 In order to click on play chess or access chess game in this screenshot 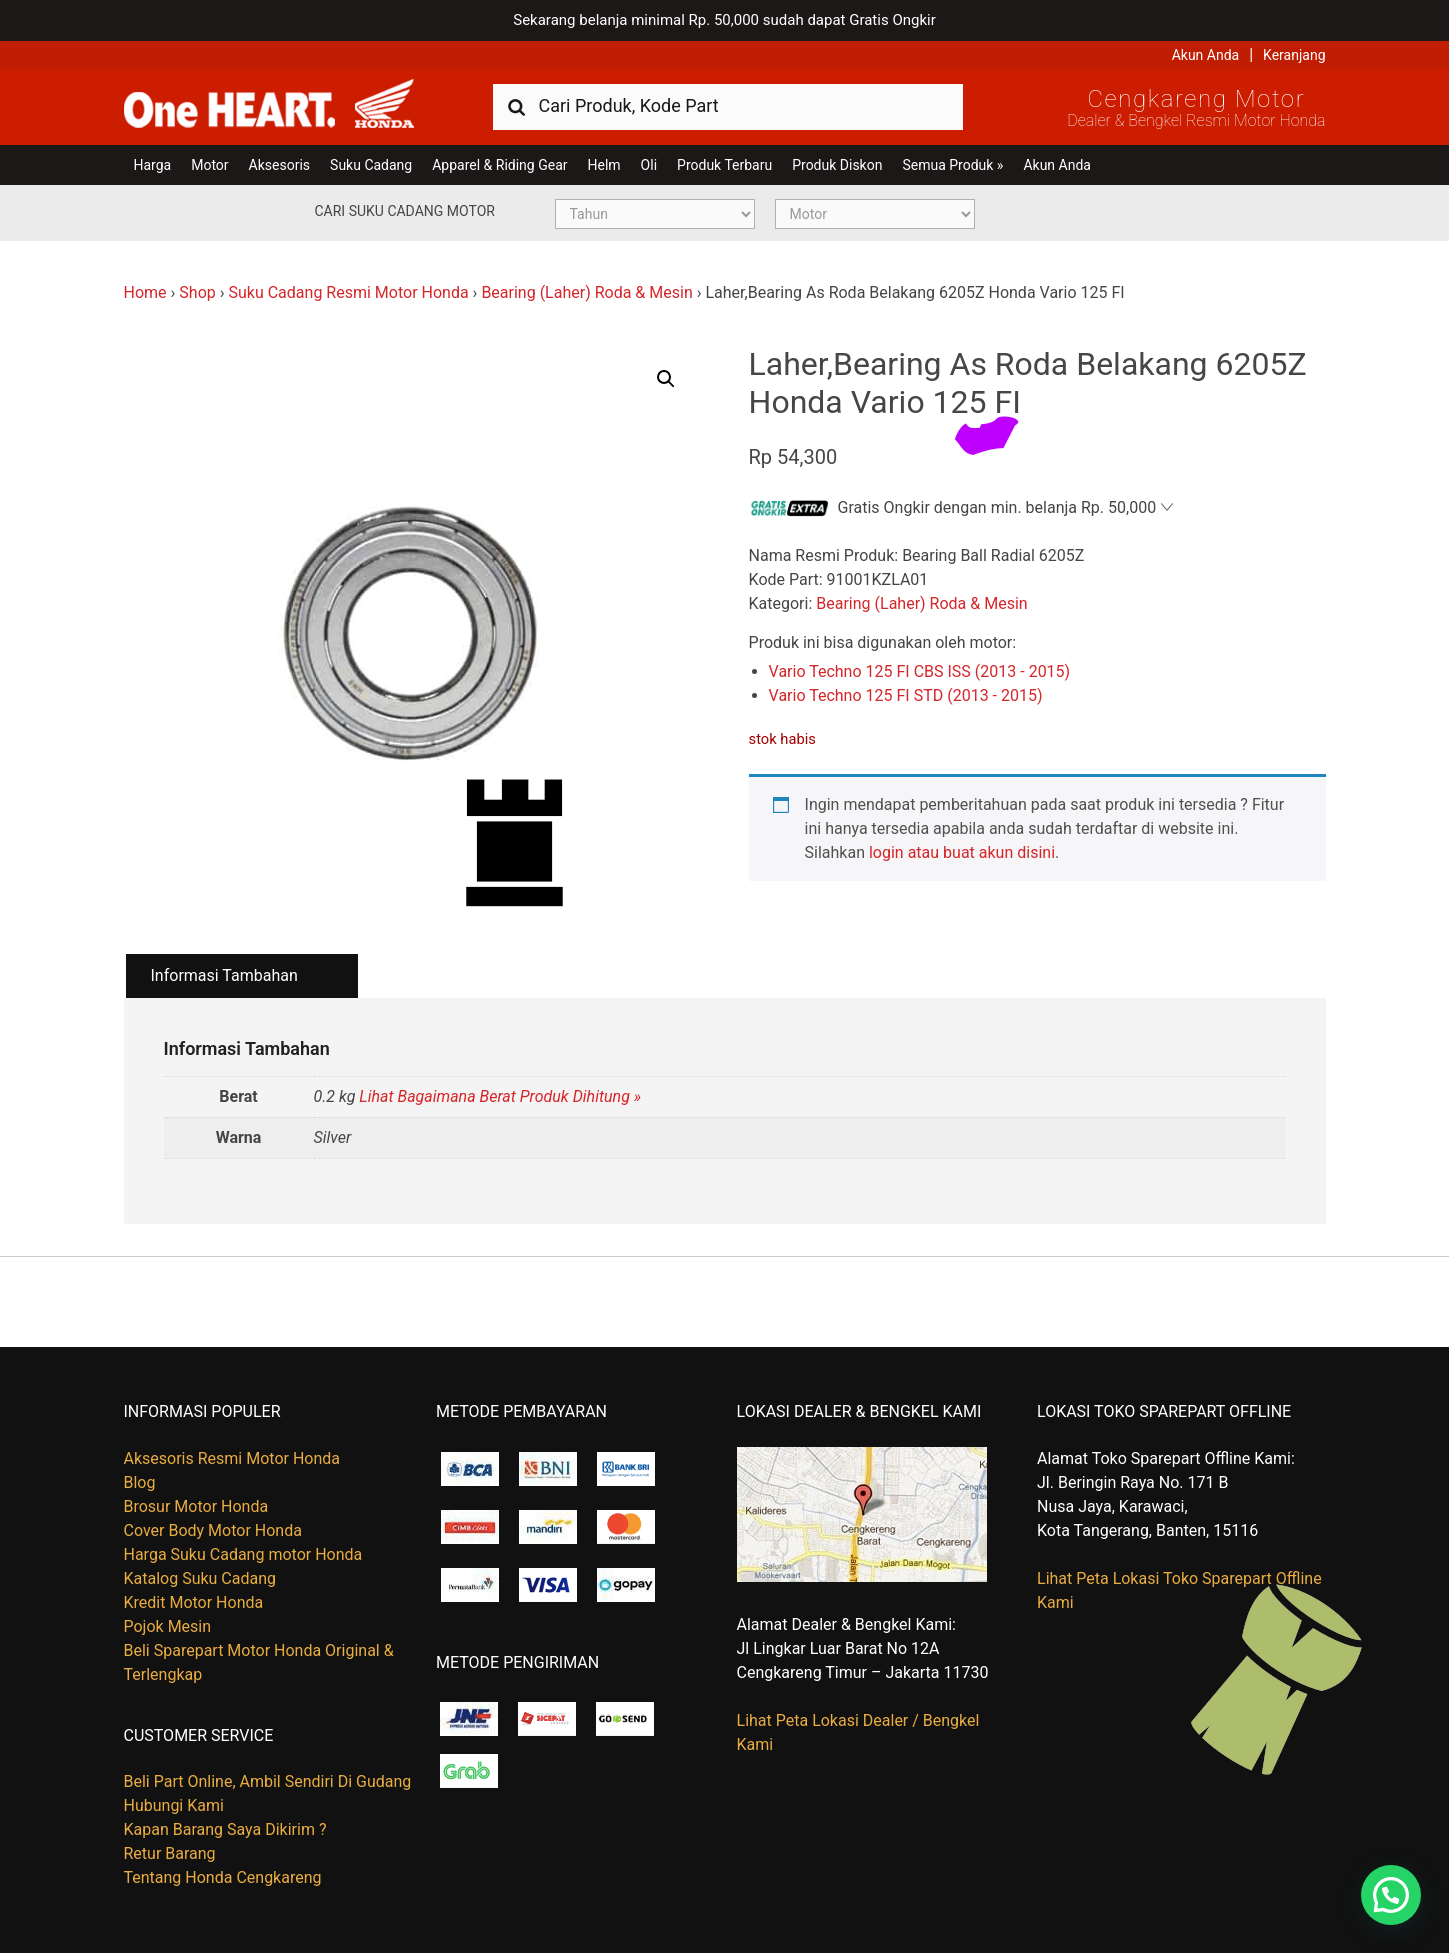, I will do `click(514, 832)`.